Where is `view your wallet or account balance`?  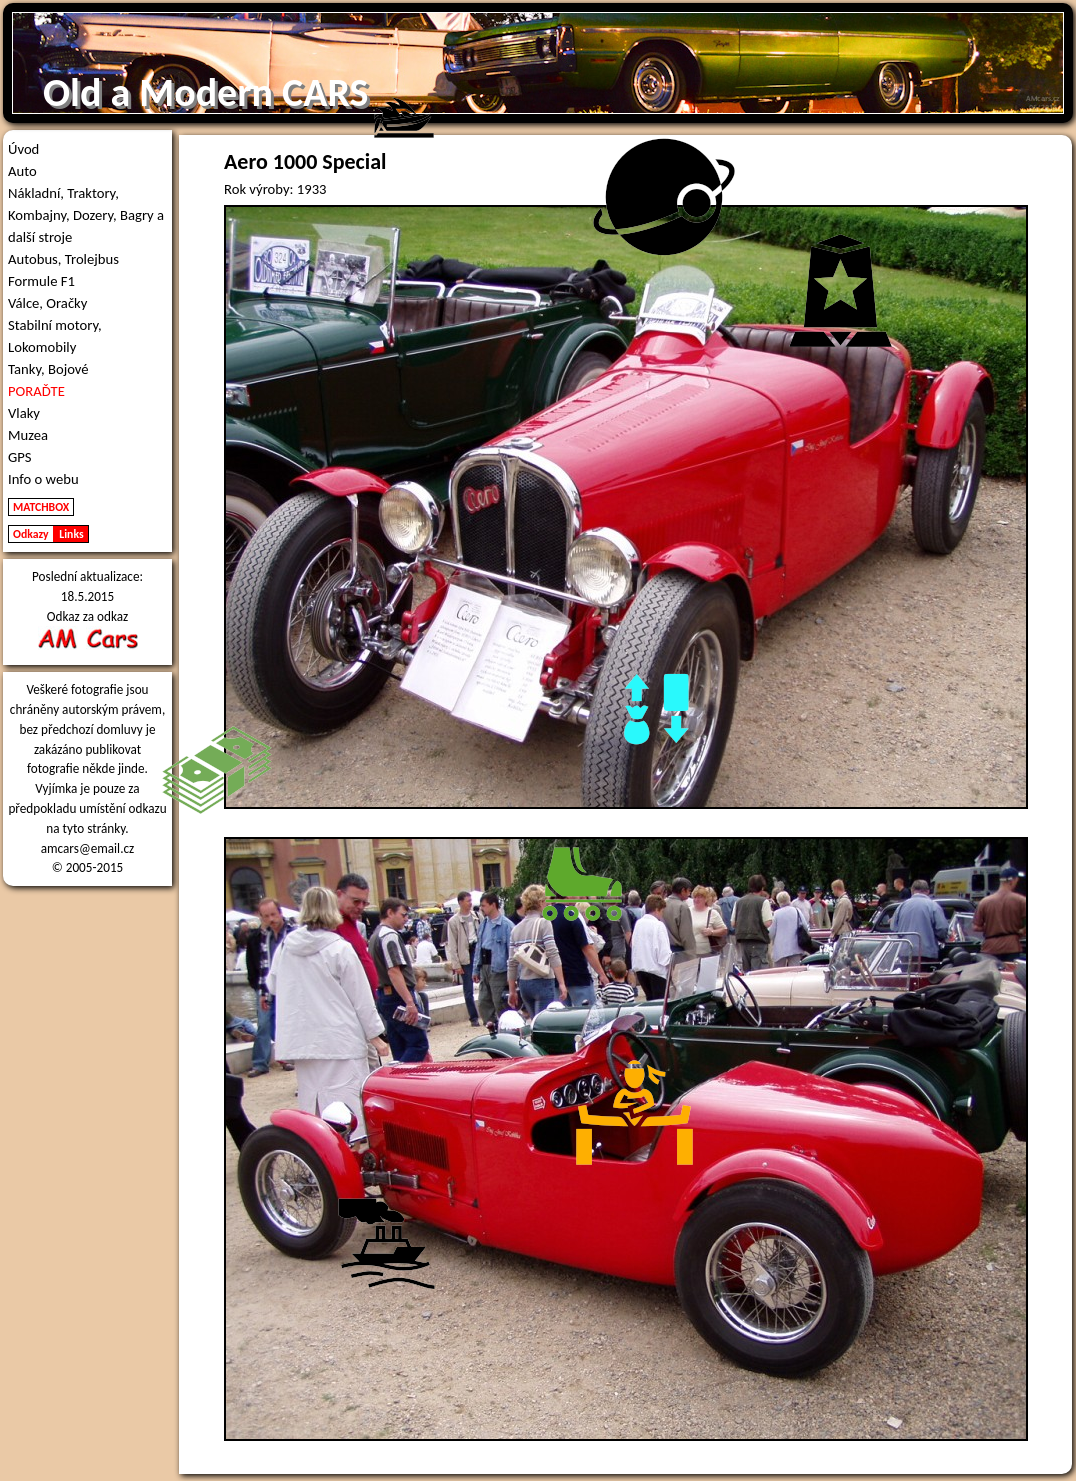
view your wallet or account balance is located at coordinates (217, 770).